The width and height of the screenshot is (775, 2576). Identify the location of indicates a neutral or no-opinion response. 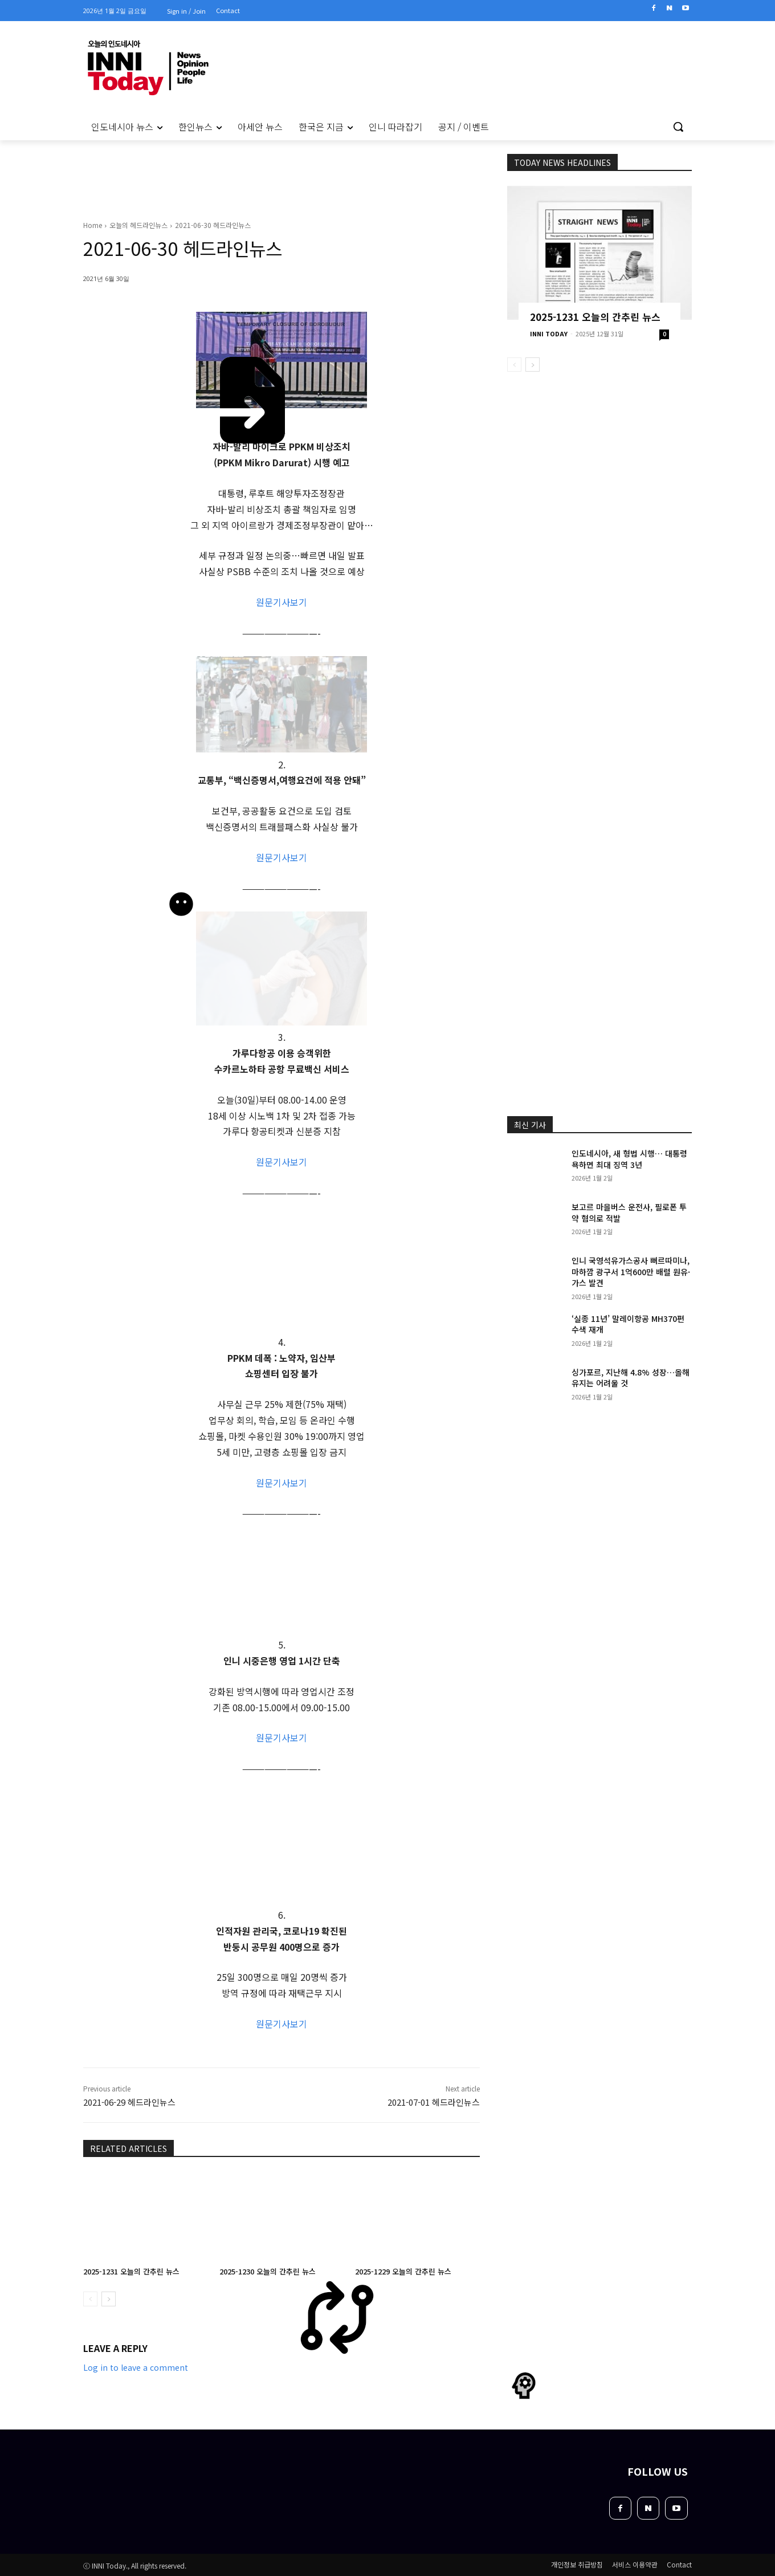
(181, 904).